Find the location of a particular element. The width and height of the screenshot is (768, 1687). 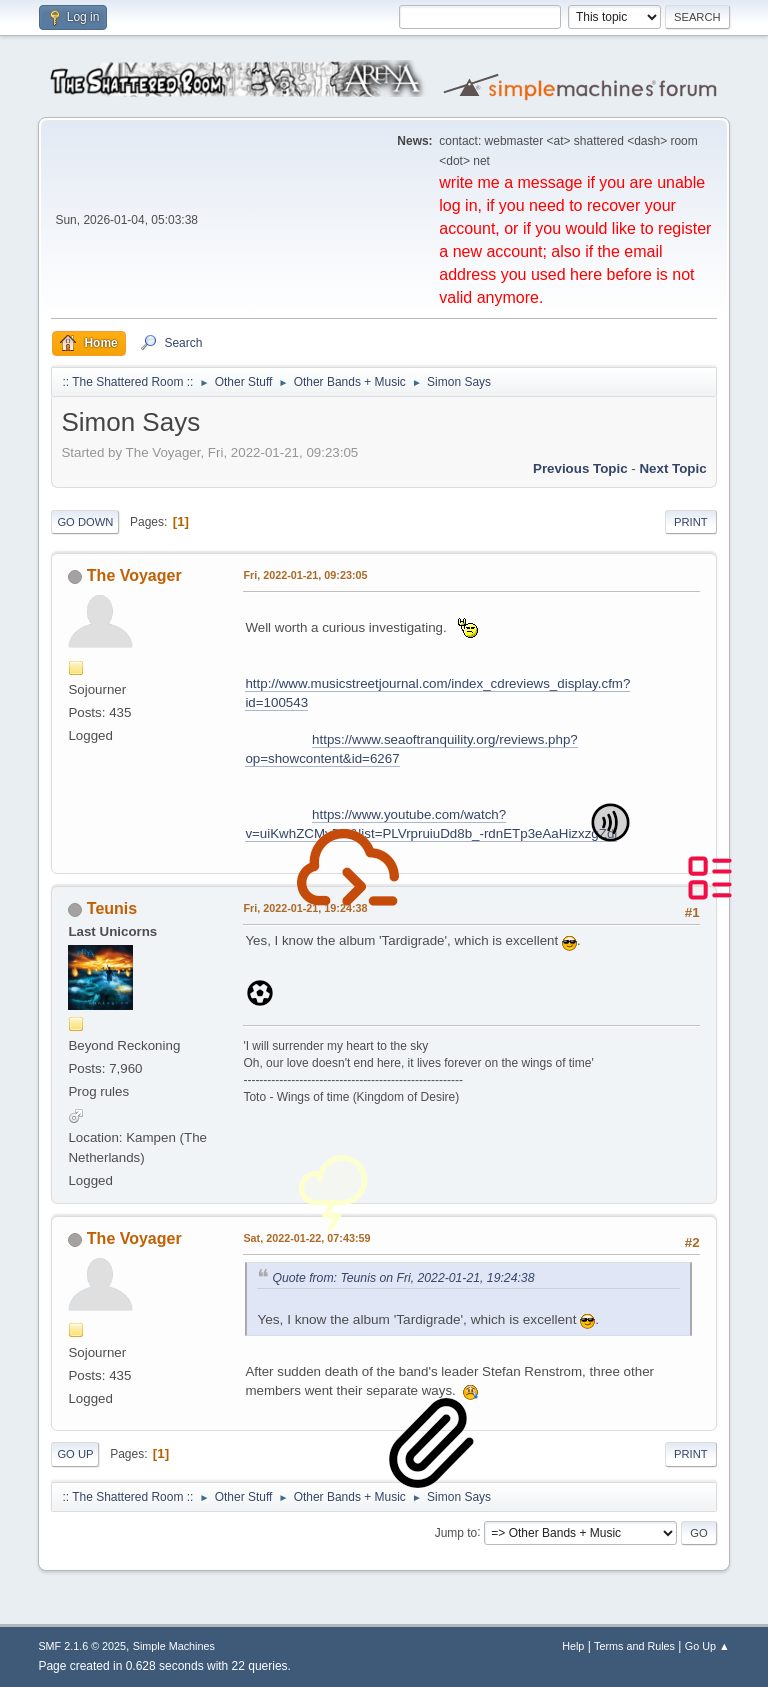

tap to pay with contactless payment is located at coordinates (610, 822).